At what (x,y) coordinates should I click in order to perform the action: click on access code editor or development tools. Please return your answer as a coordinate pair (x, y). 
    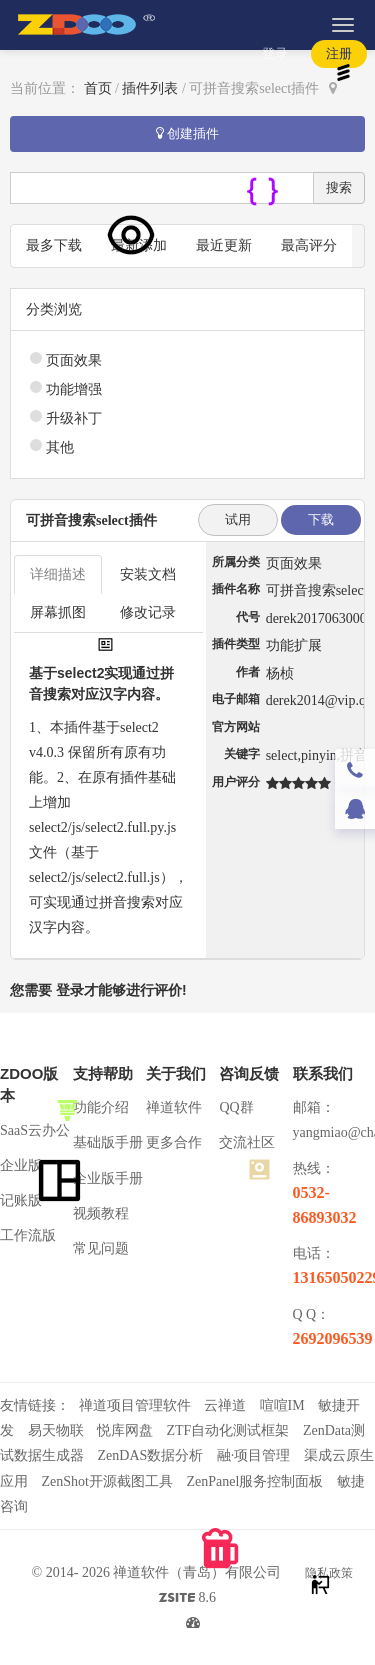
    Looking at the image, I should click on (262, 191).